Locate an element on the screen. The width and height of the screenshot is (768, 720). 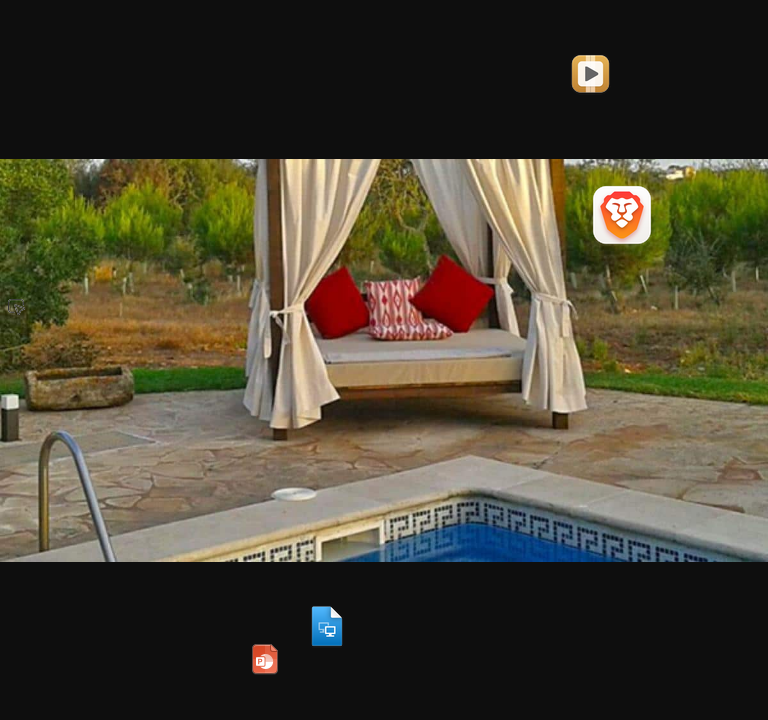
access pointer and cursor accessibility settings is located at coordinates (16, 306).